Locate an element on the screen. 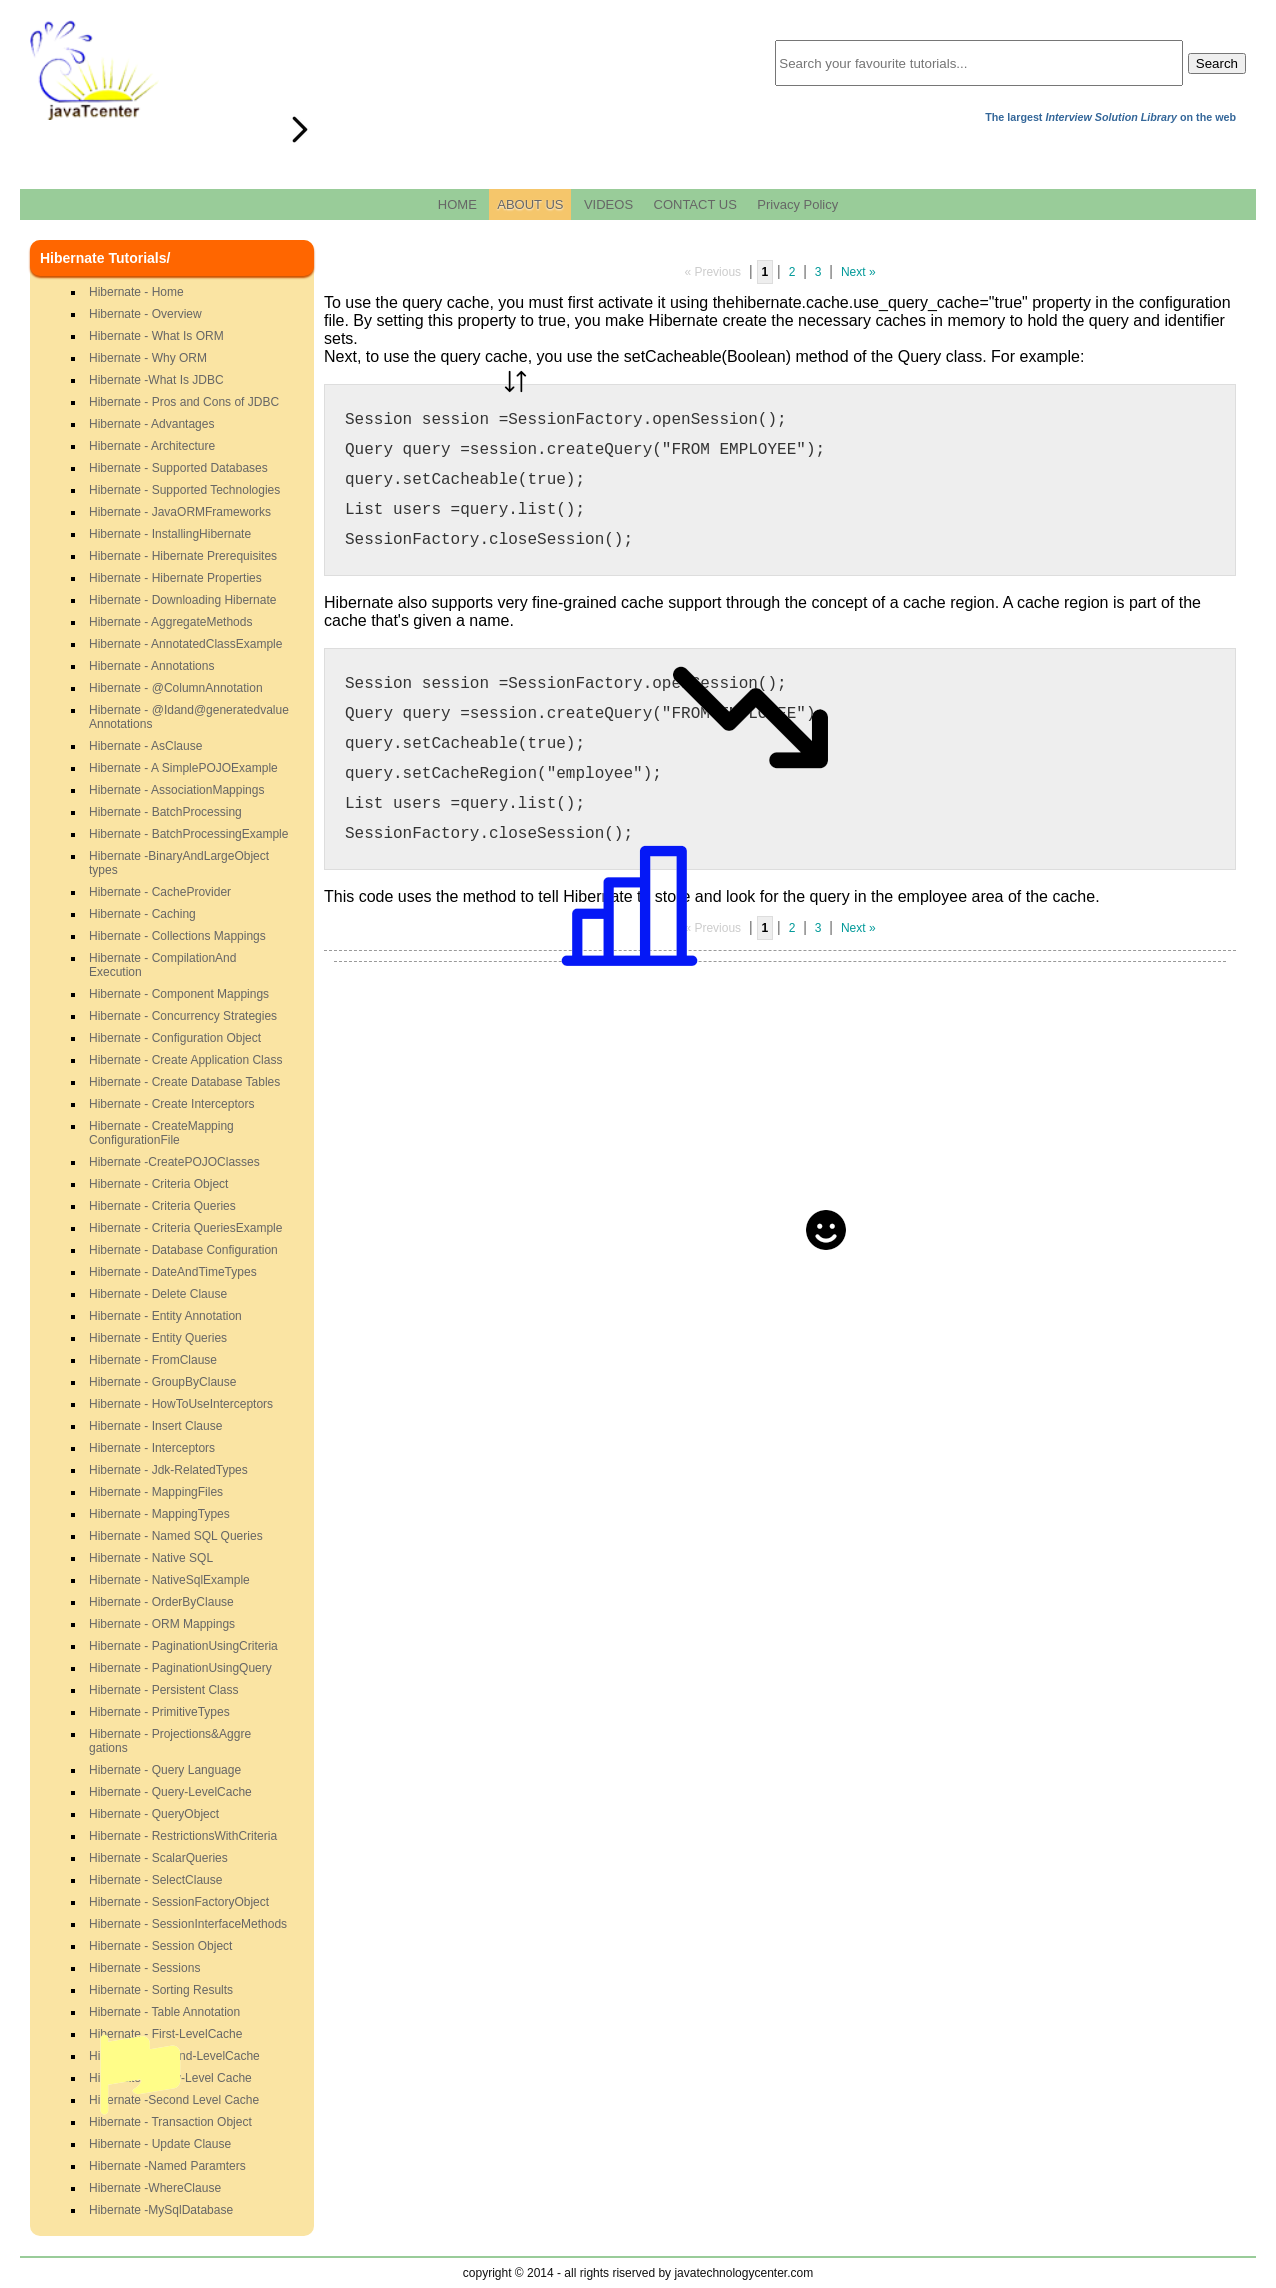 This screenshot has width=1276, height=2288. add an emoji or reaction is located at coordinates (826, 1230).